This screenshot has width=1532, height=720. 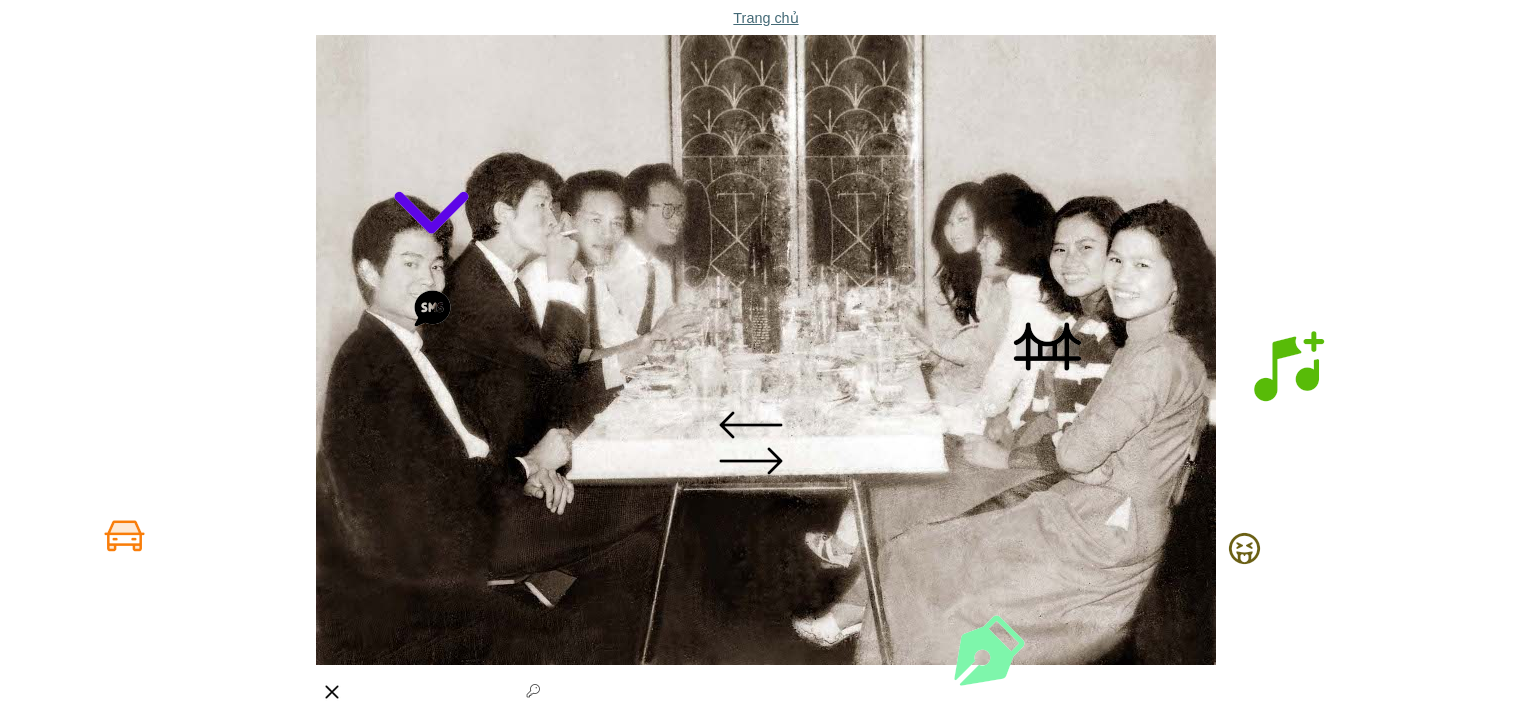 I want to click on insert a silly or playful emoji reaction, so click(x=1244, y=548).